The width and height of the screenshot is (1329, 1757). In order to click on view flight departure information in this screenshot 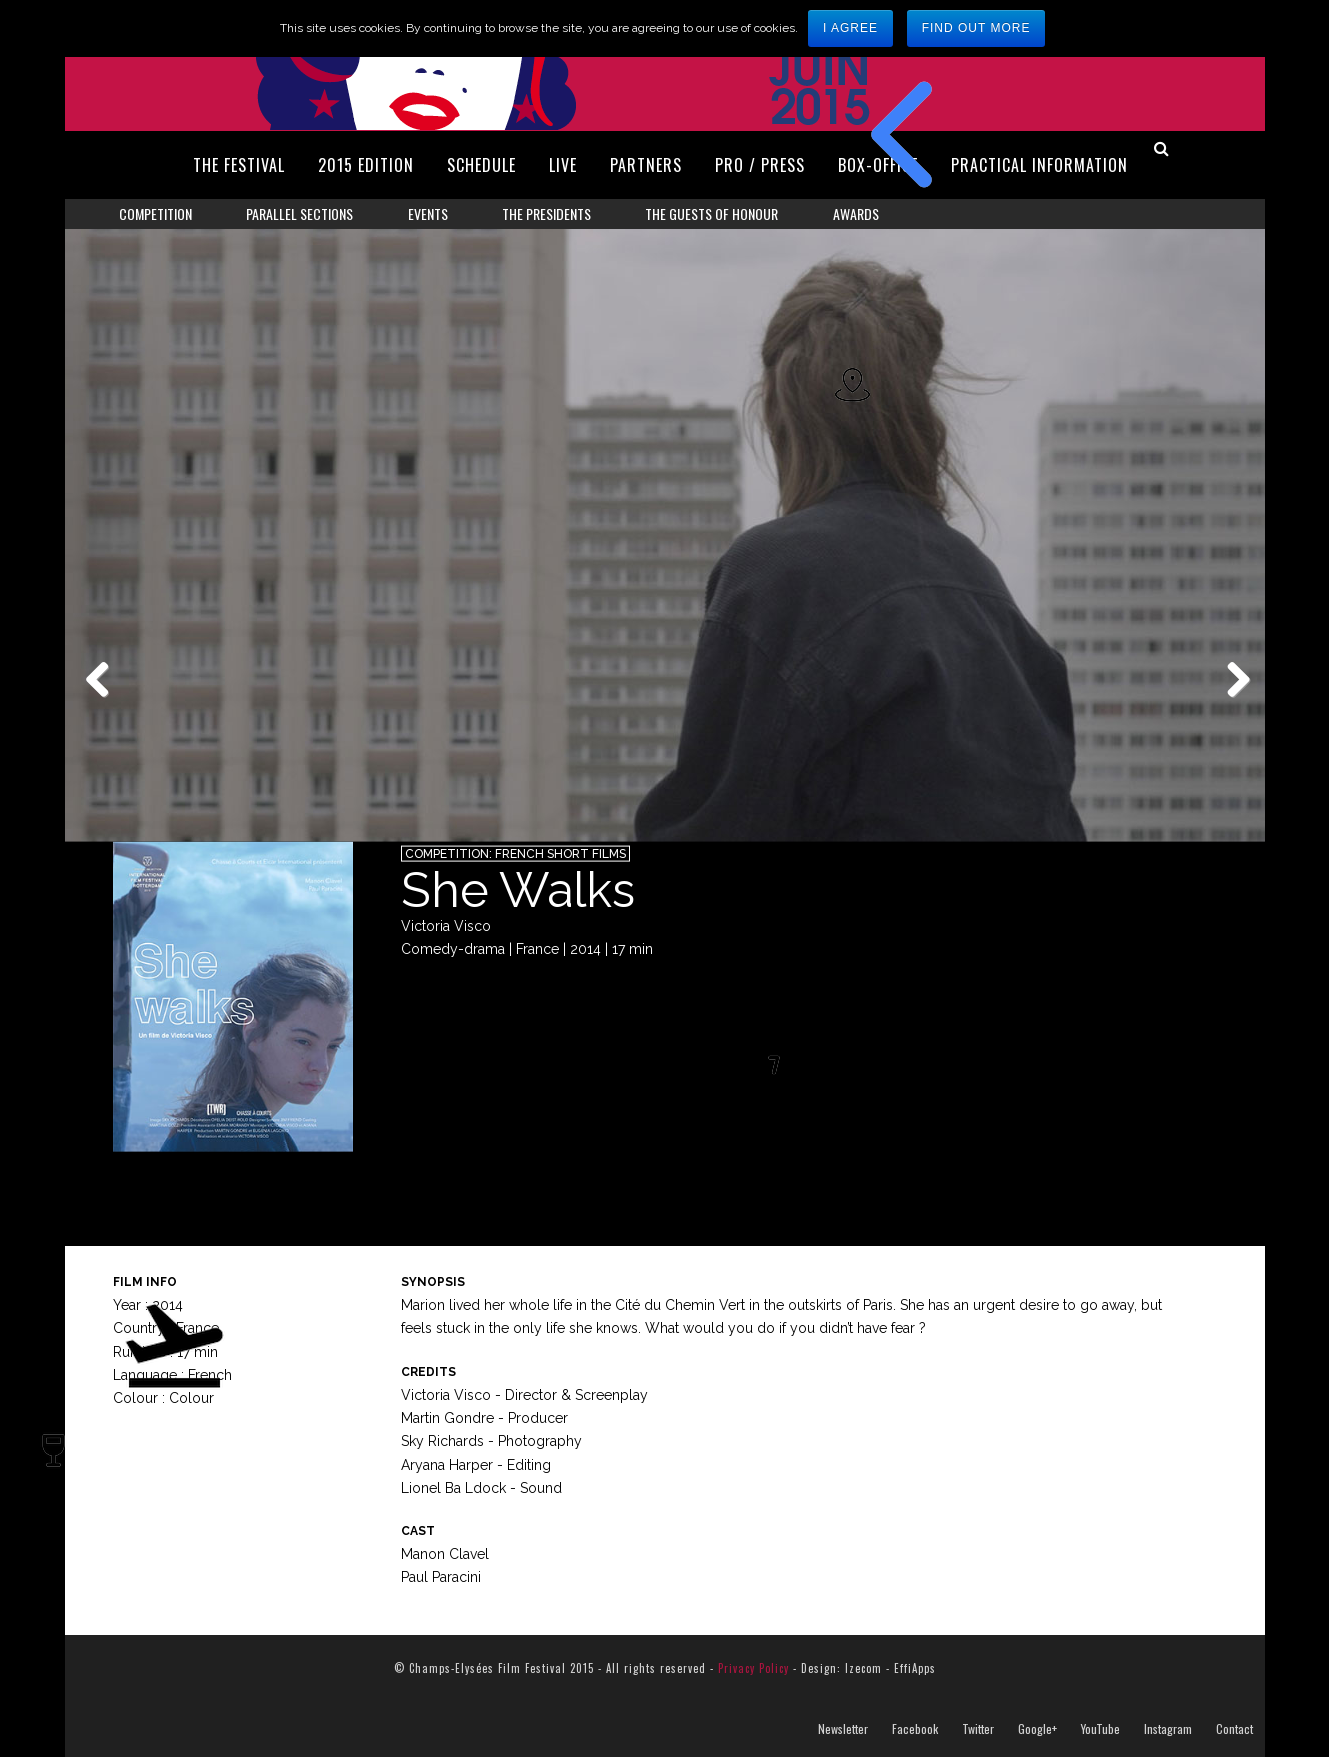, I will do `click(174, 1344)`.